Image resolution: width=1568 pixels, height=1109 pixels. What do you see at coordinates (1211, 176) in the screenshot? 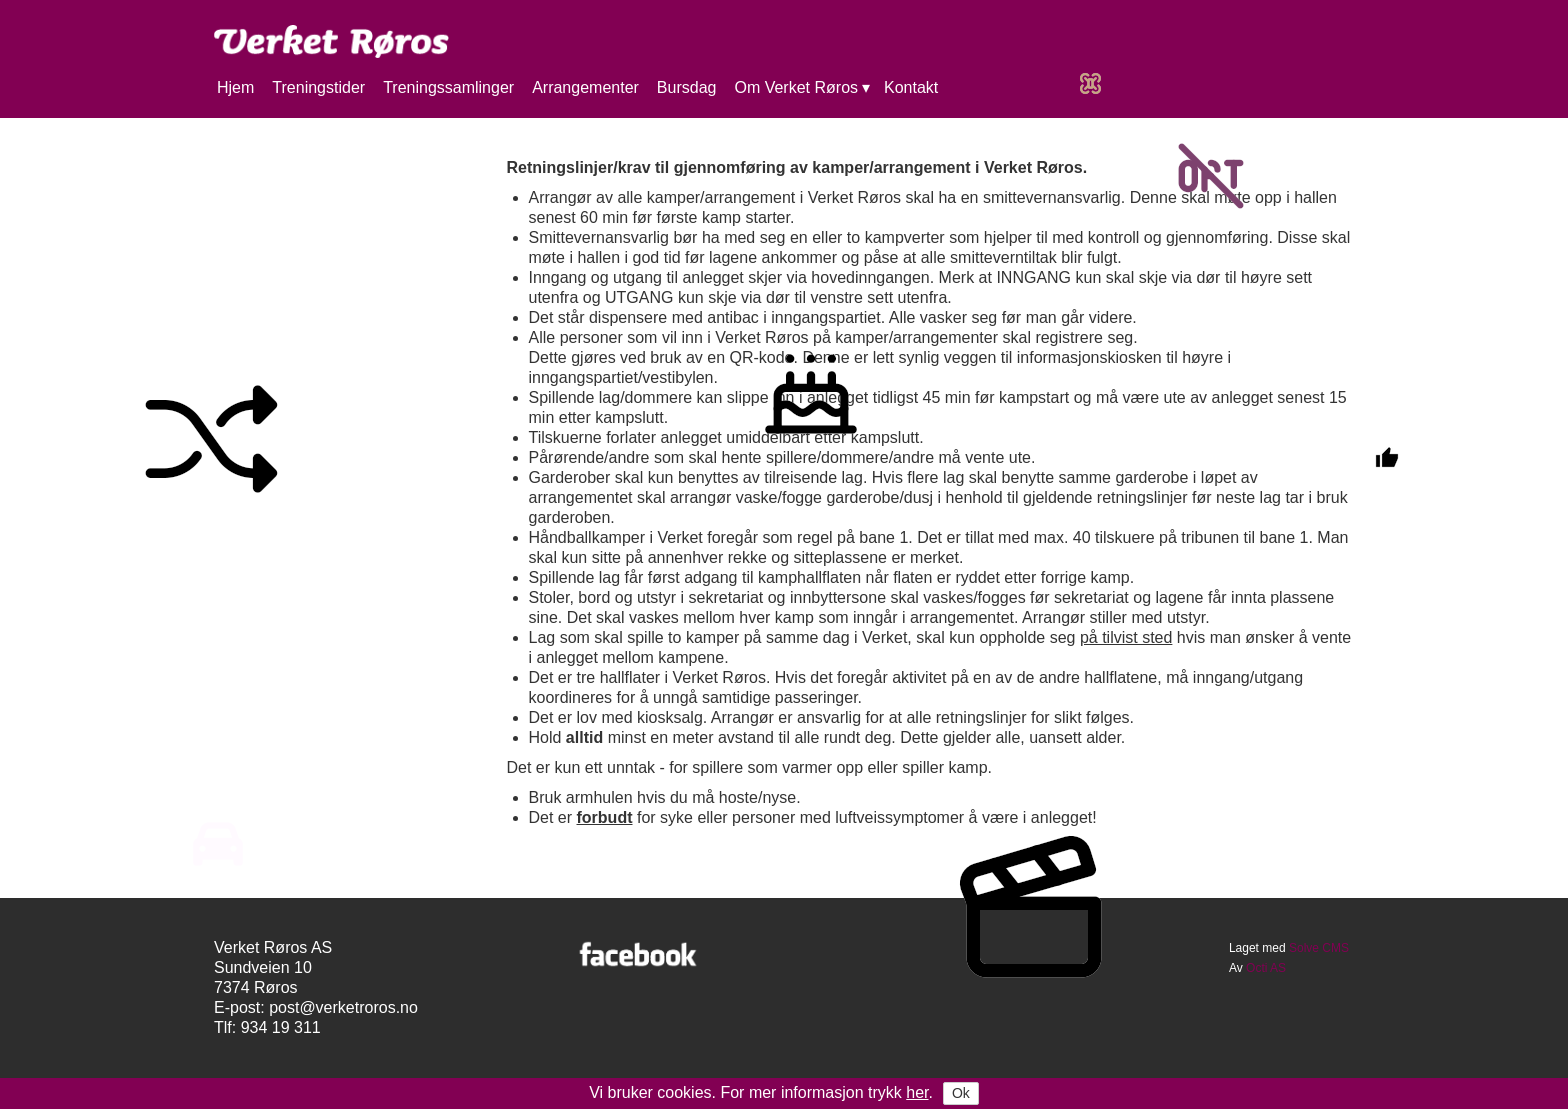
I see `http options method disabled or unavailable` at bounding box center [1211, 176].